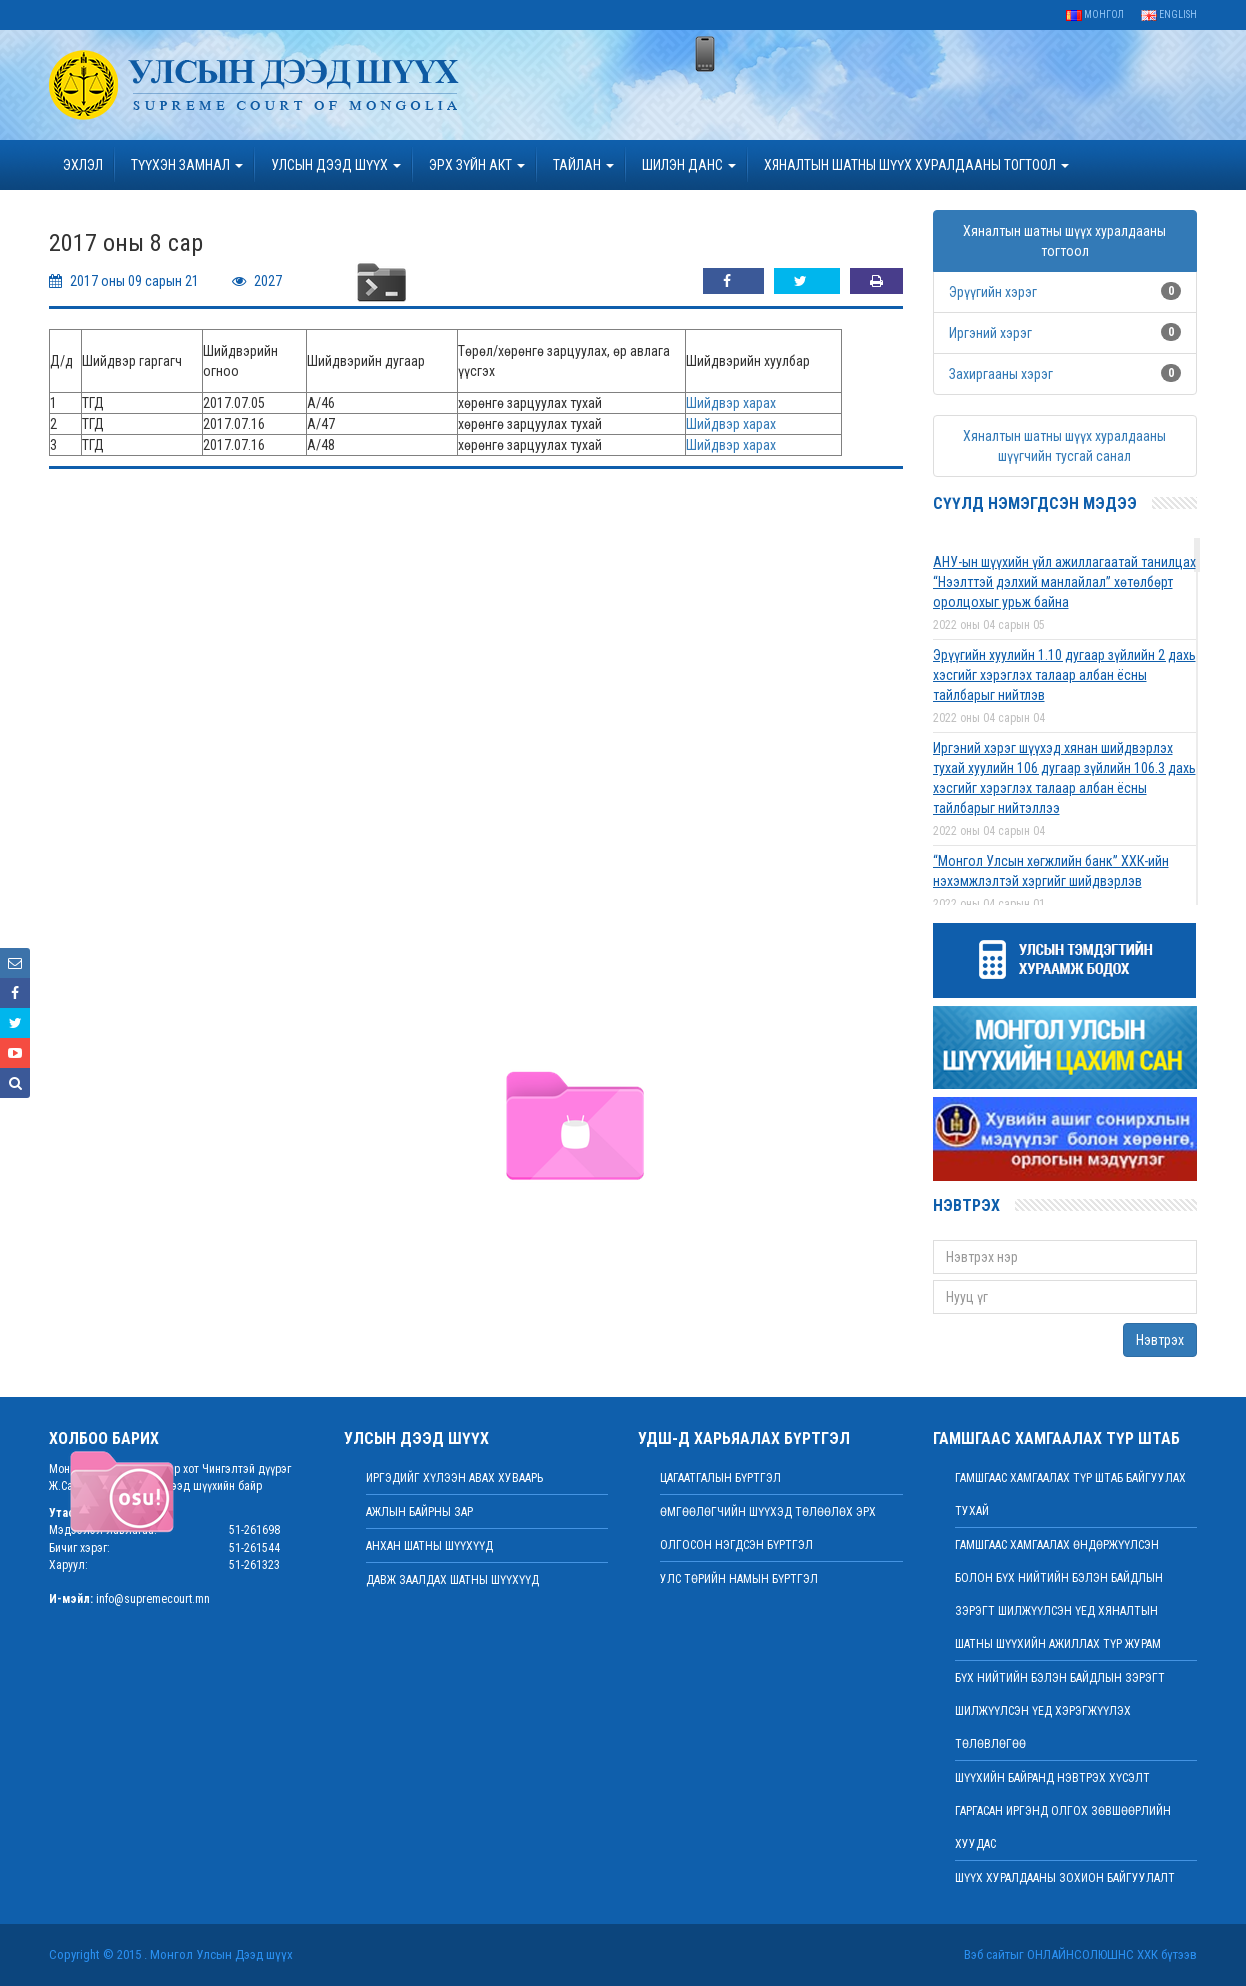 Image resolution: width=1246 pixels, height=1986 pixels. What do you see at coordinates (121, 1494) in the screenshot?
I see `open your osu! game files folder` at bounding box center [121, 1494].